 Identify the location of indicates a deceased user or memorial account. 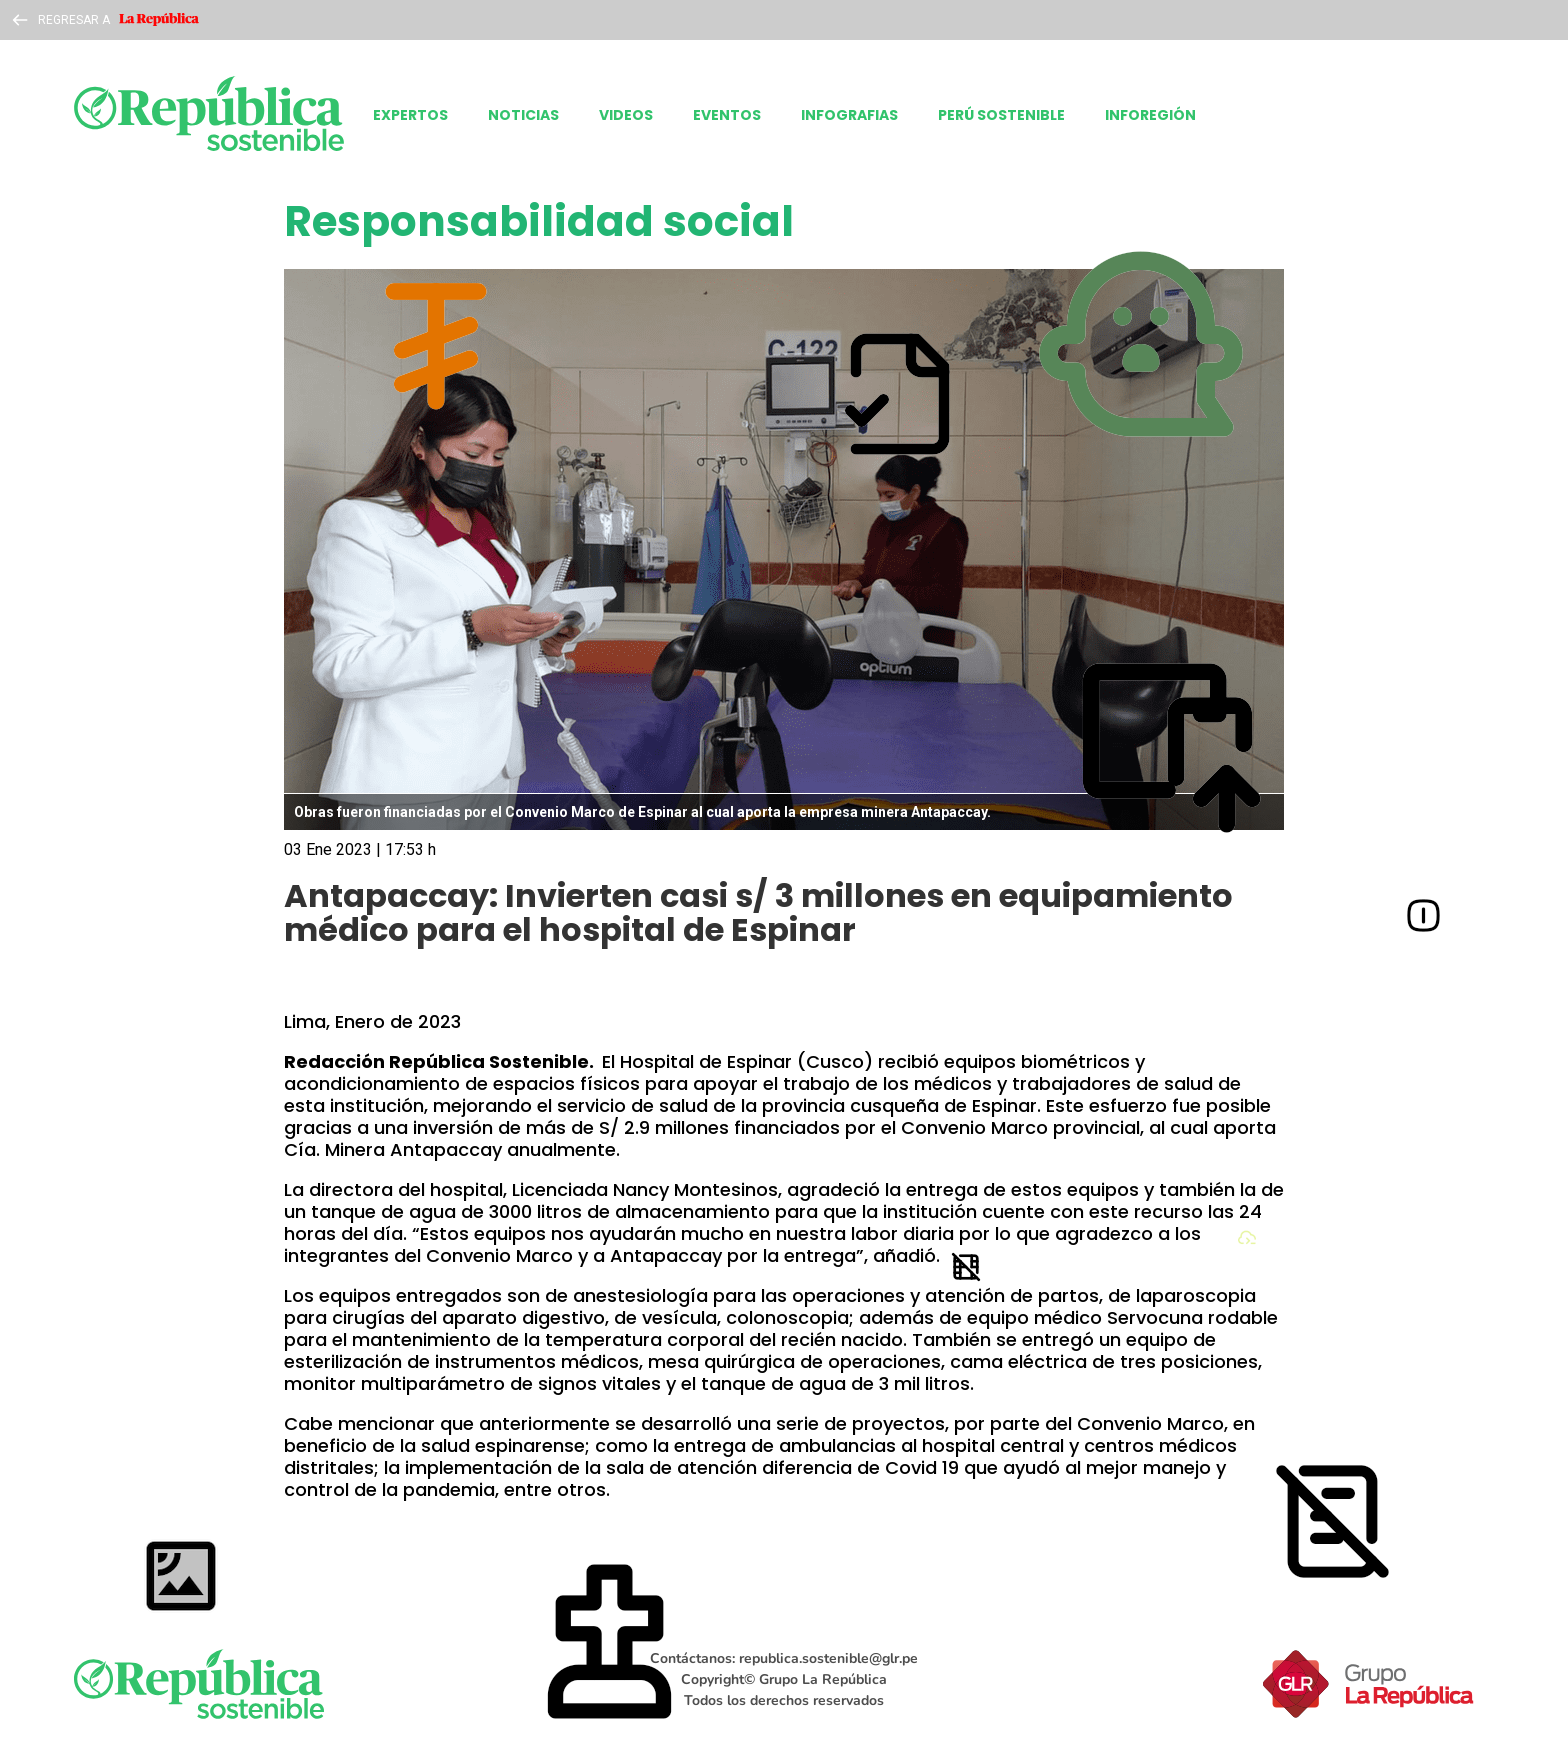
(609, 1641).